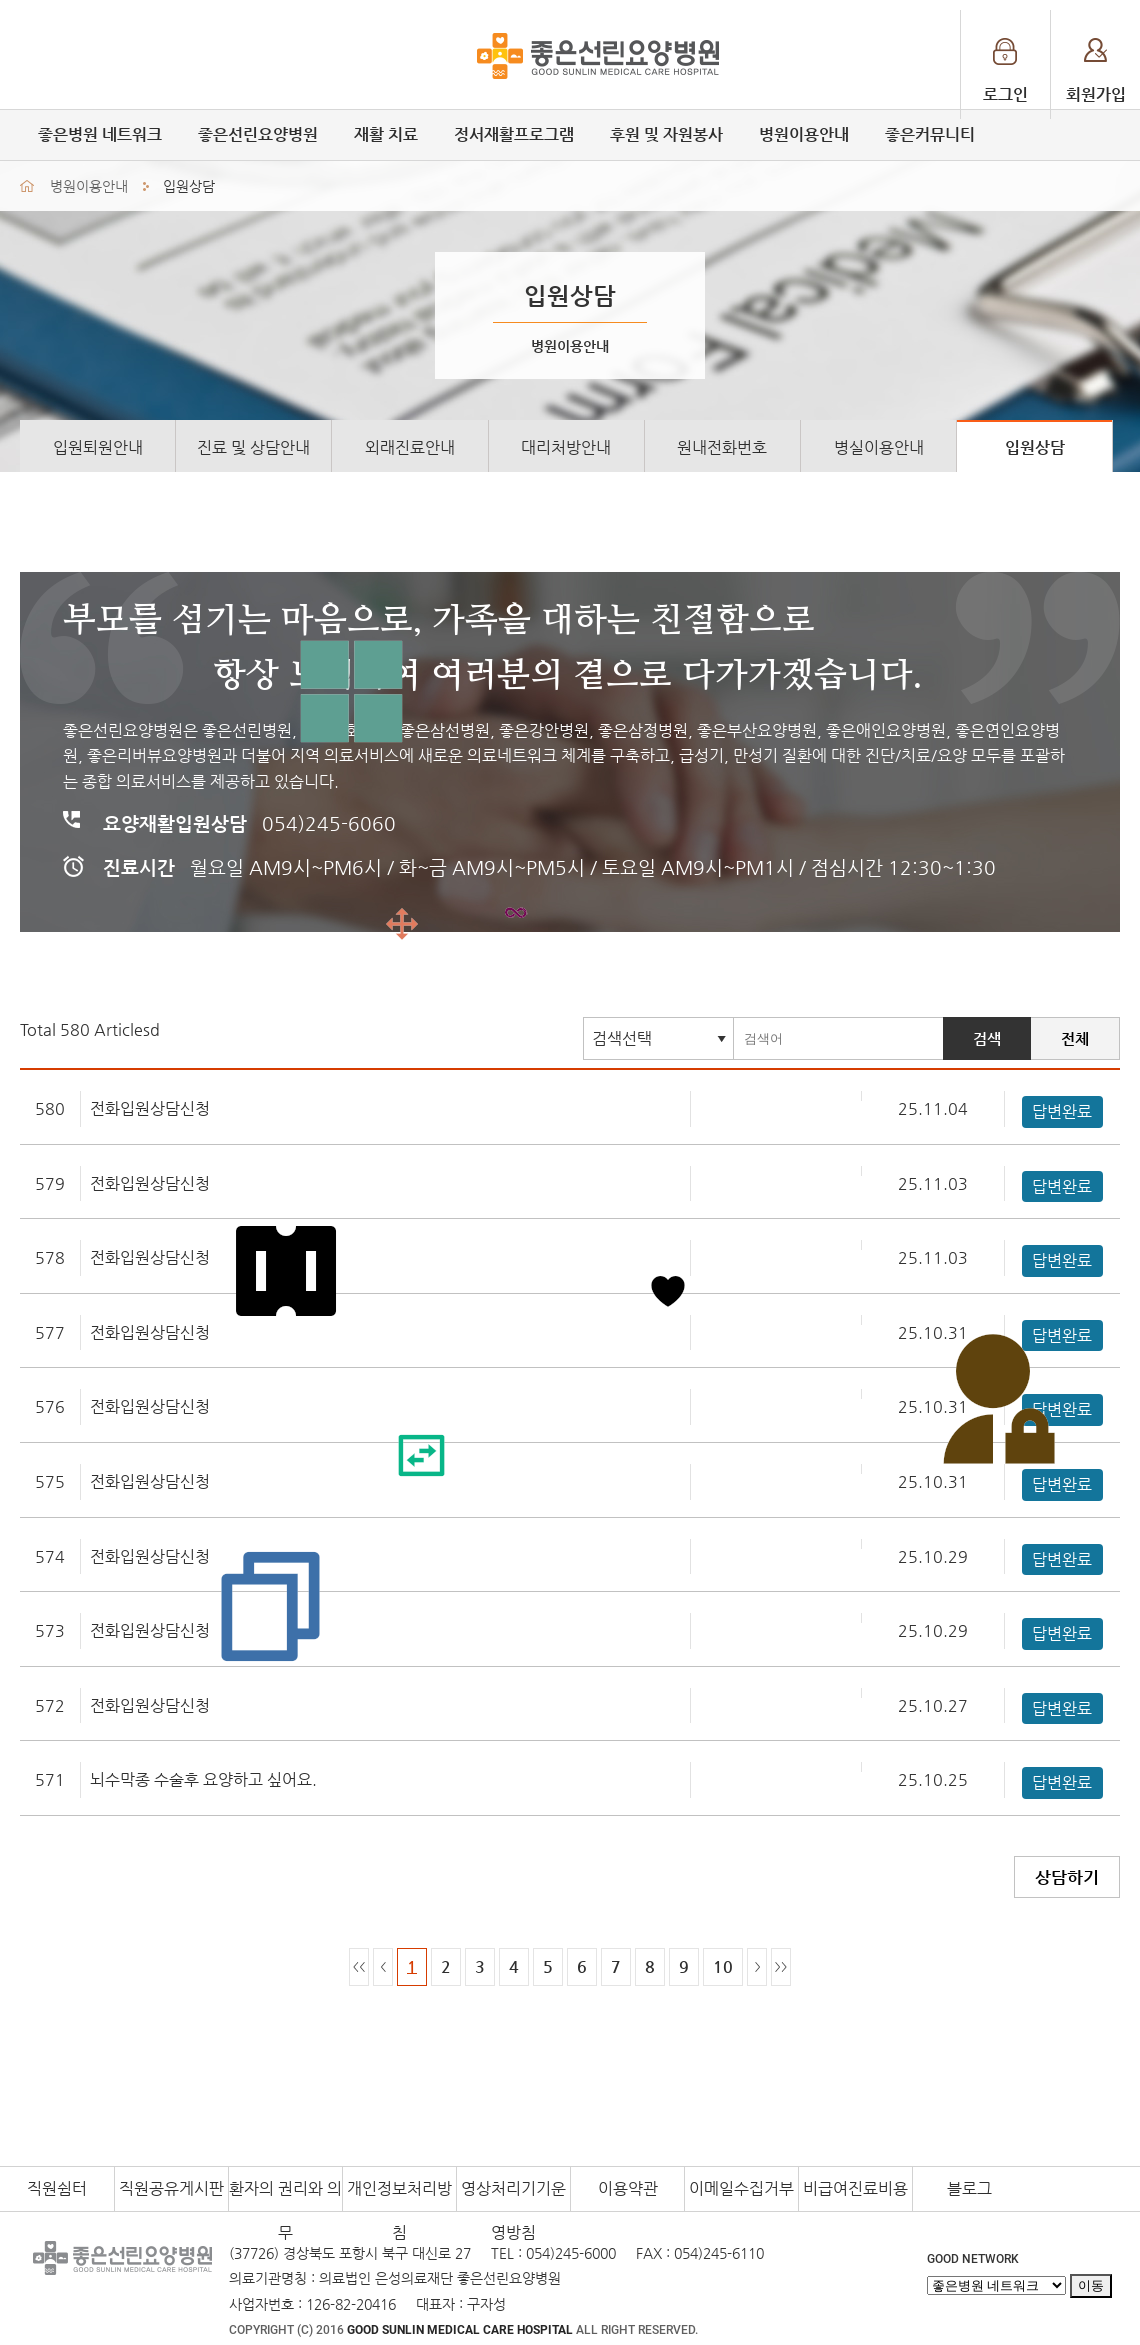 The width and height of the screenshot is (1140, 2345). I want to click on sign in with microsoft account, so click(351, 691).